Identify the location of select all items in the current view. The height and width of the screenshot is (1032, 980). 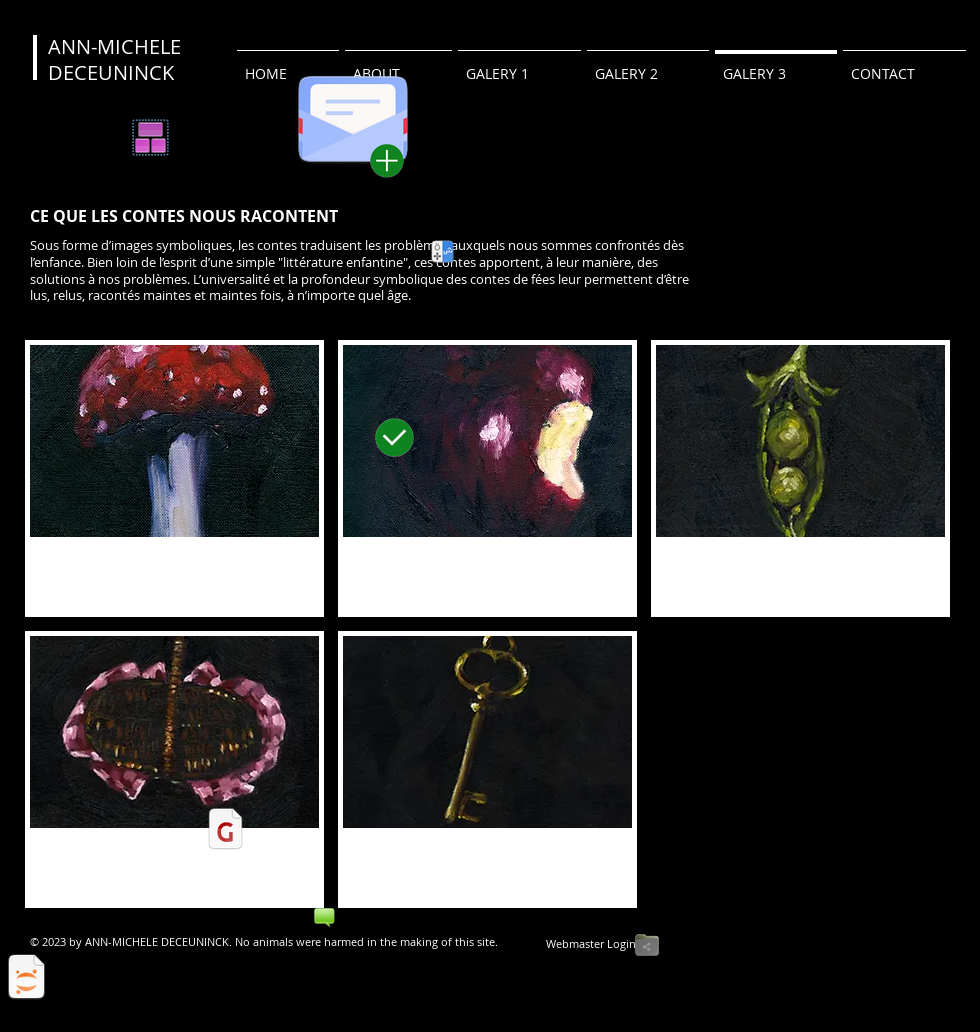
(150, 137).